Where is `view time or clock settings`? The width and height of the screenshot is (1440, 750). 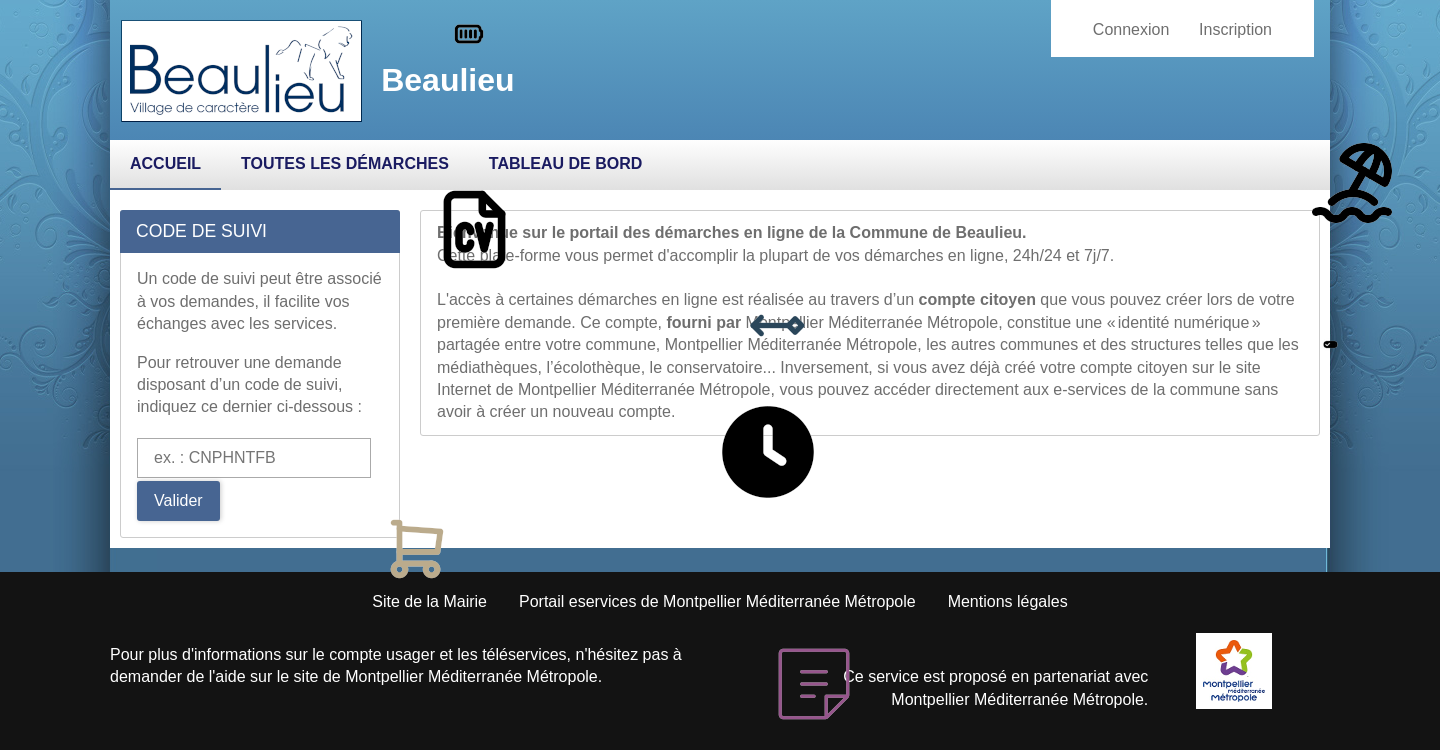
view time or clock settings is located at coordinates (768, 452).